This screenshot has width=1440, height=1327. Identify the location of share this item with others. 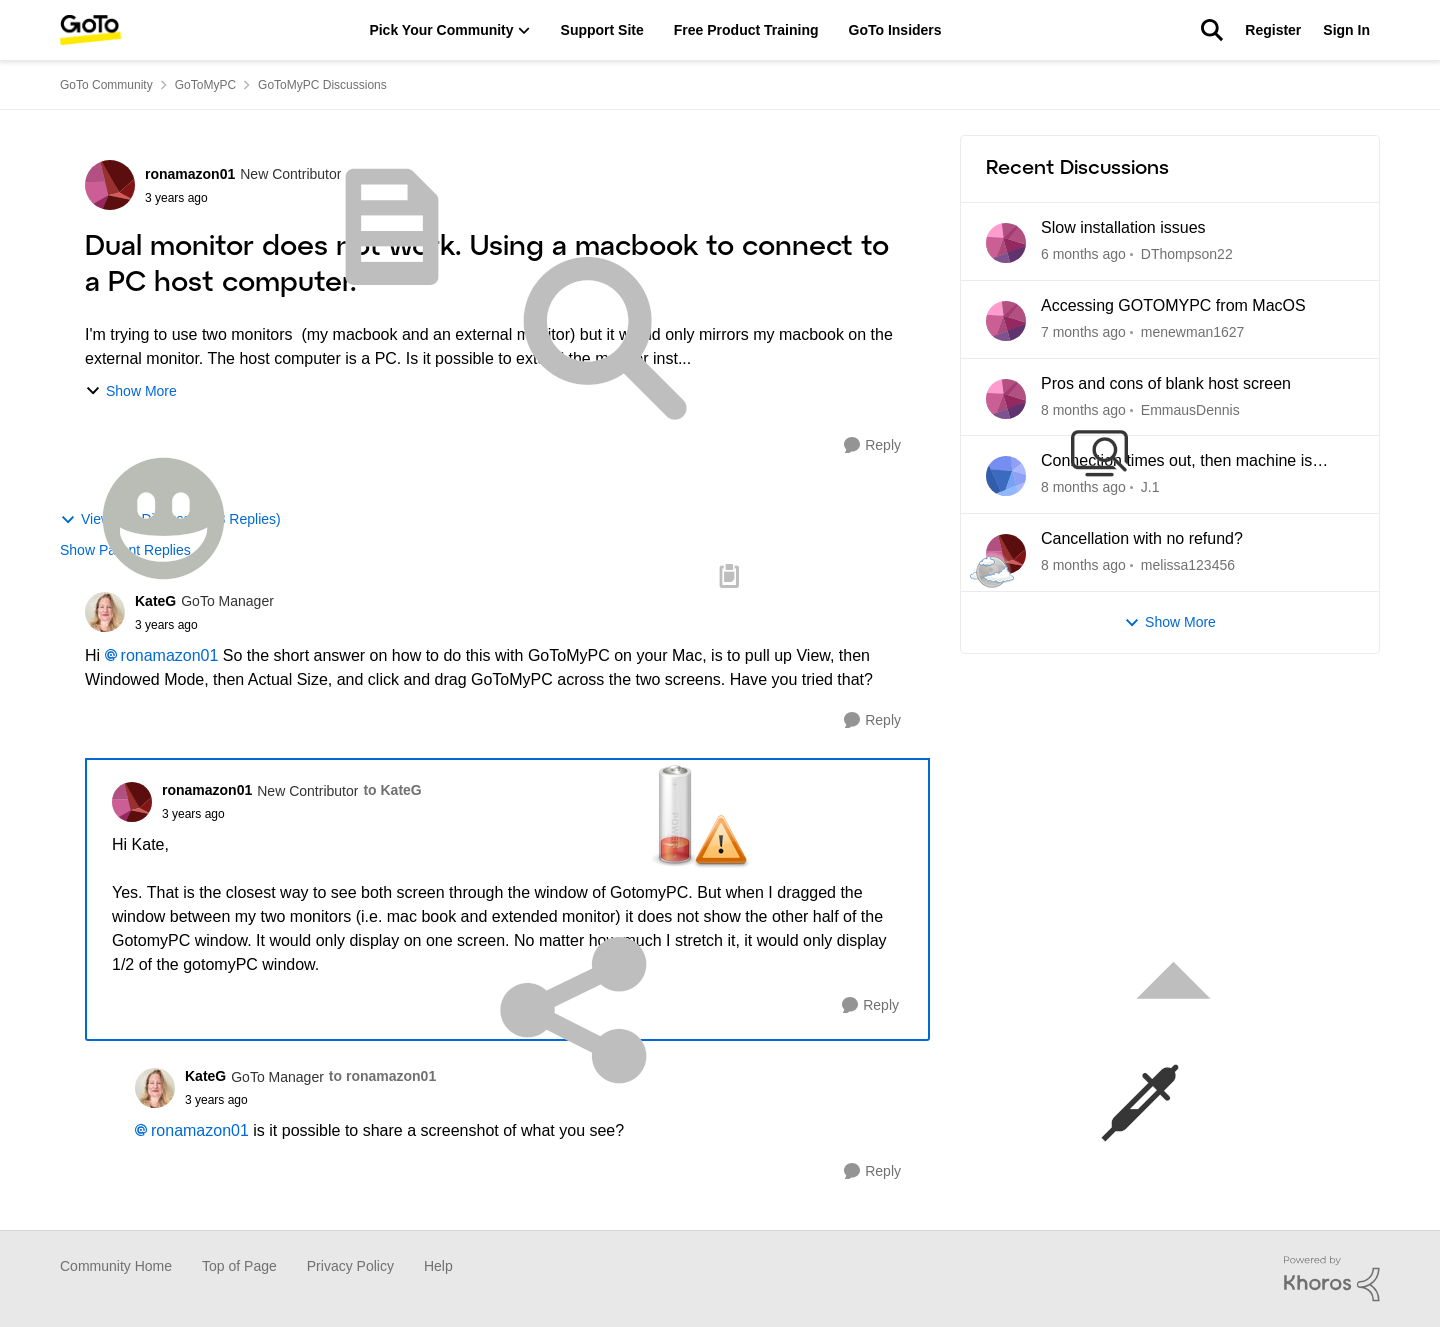
(573, 1010).